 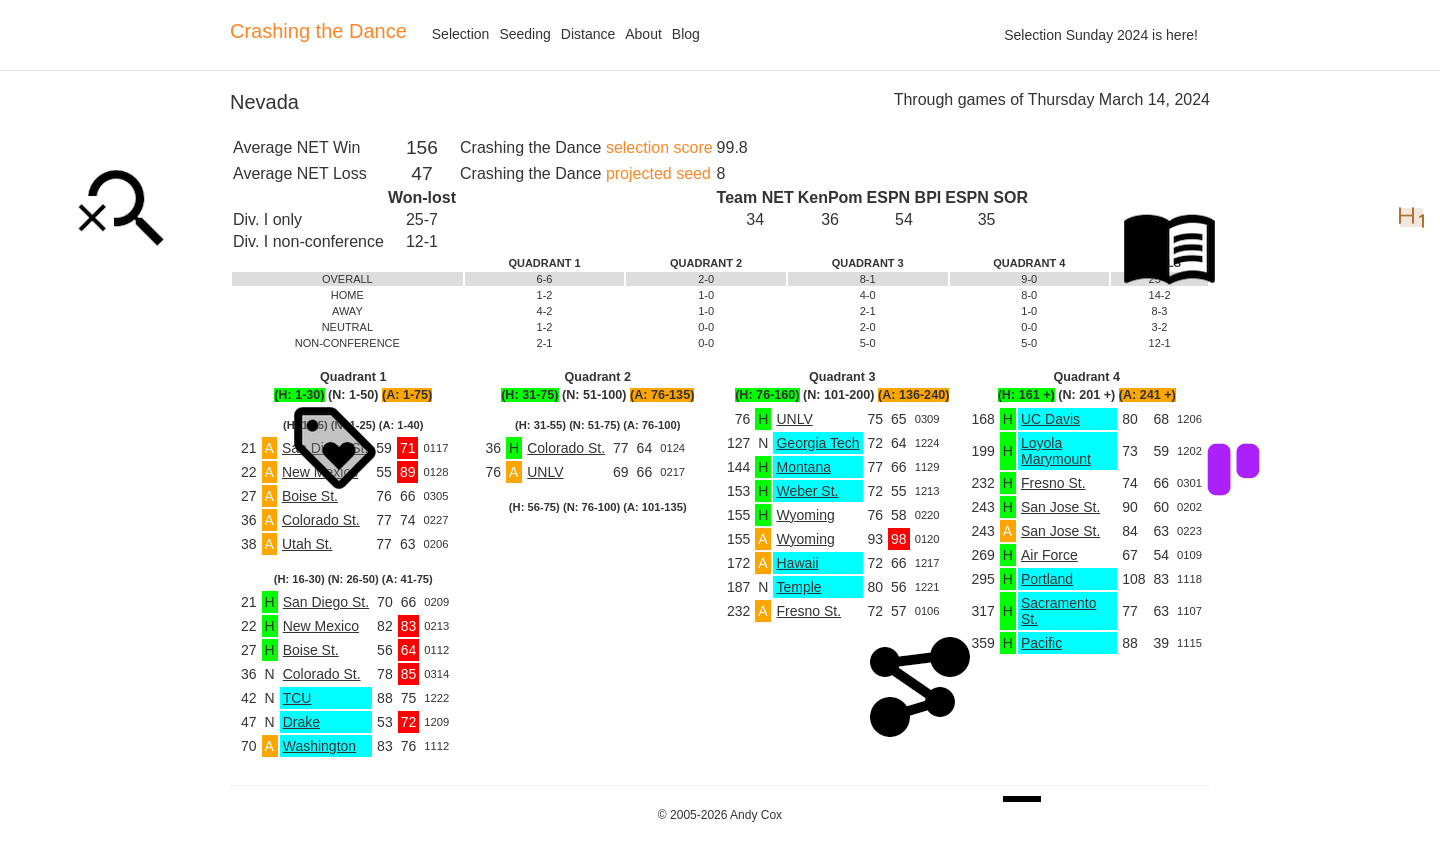 What do you see at coordinates (127, 209) in the screenshot?
I see `search is disabled or unavailable` at bounding box center [127, 209].